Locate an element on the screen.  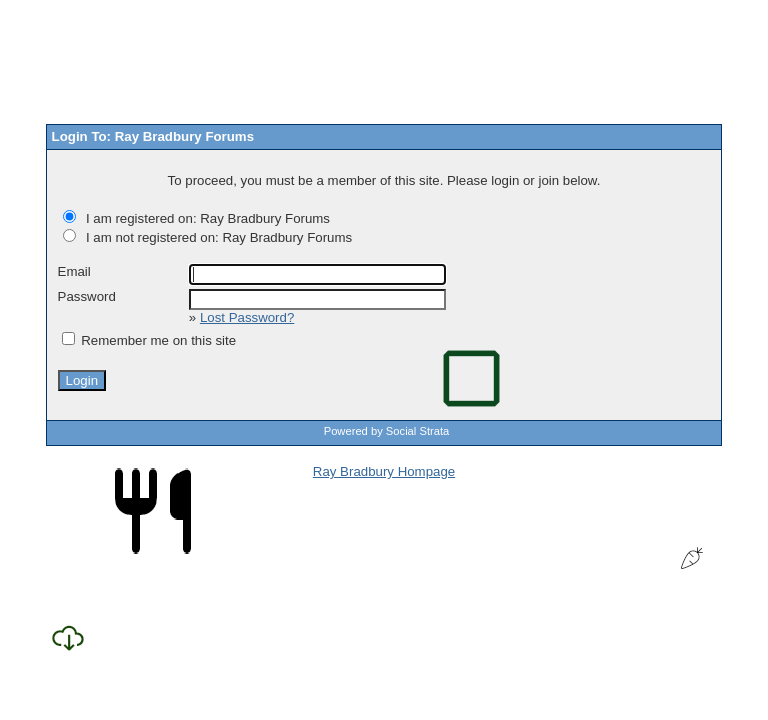
stop debugging session is located at coordinates (471, 378).